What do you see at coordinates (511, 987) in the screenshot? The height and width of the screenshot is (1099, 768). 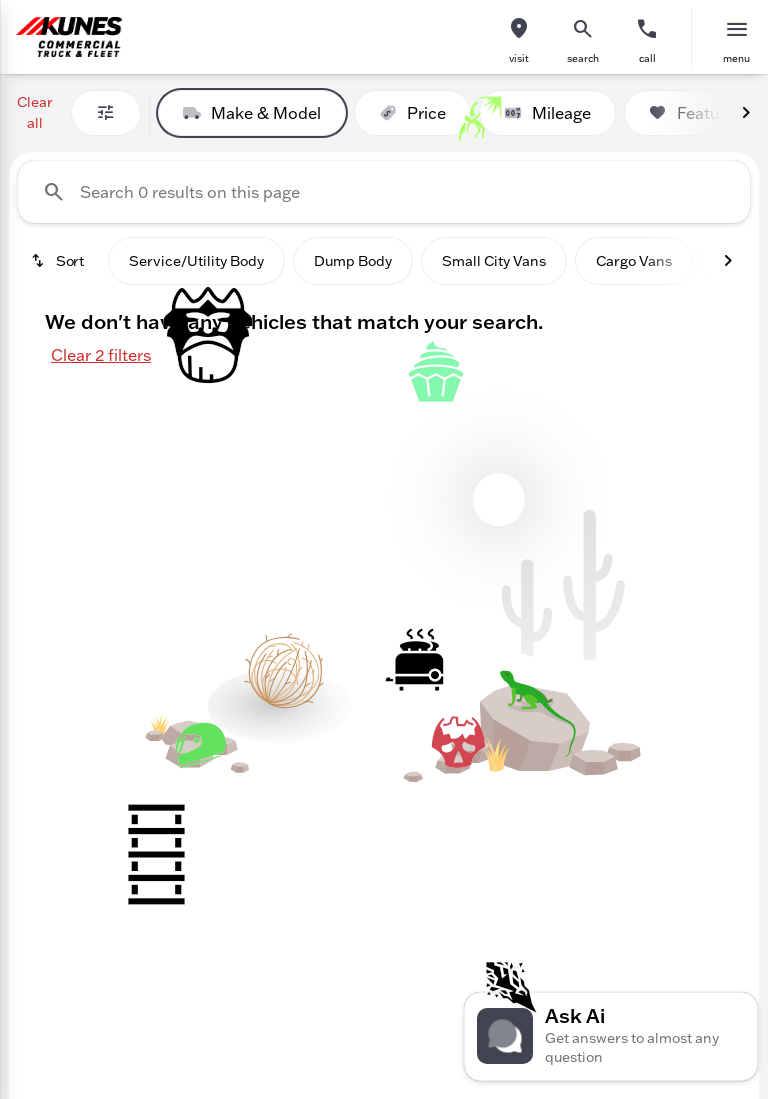 I see `select ice spear ability or spell` at bounding box center [511, 987].